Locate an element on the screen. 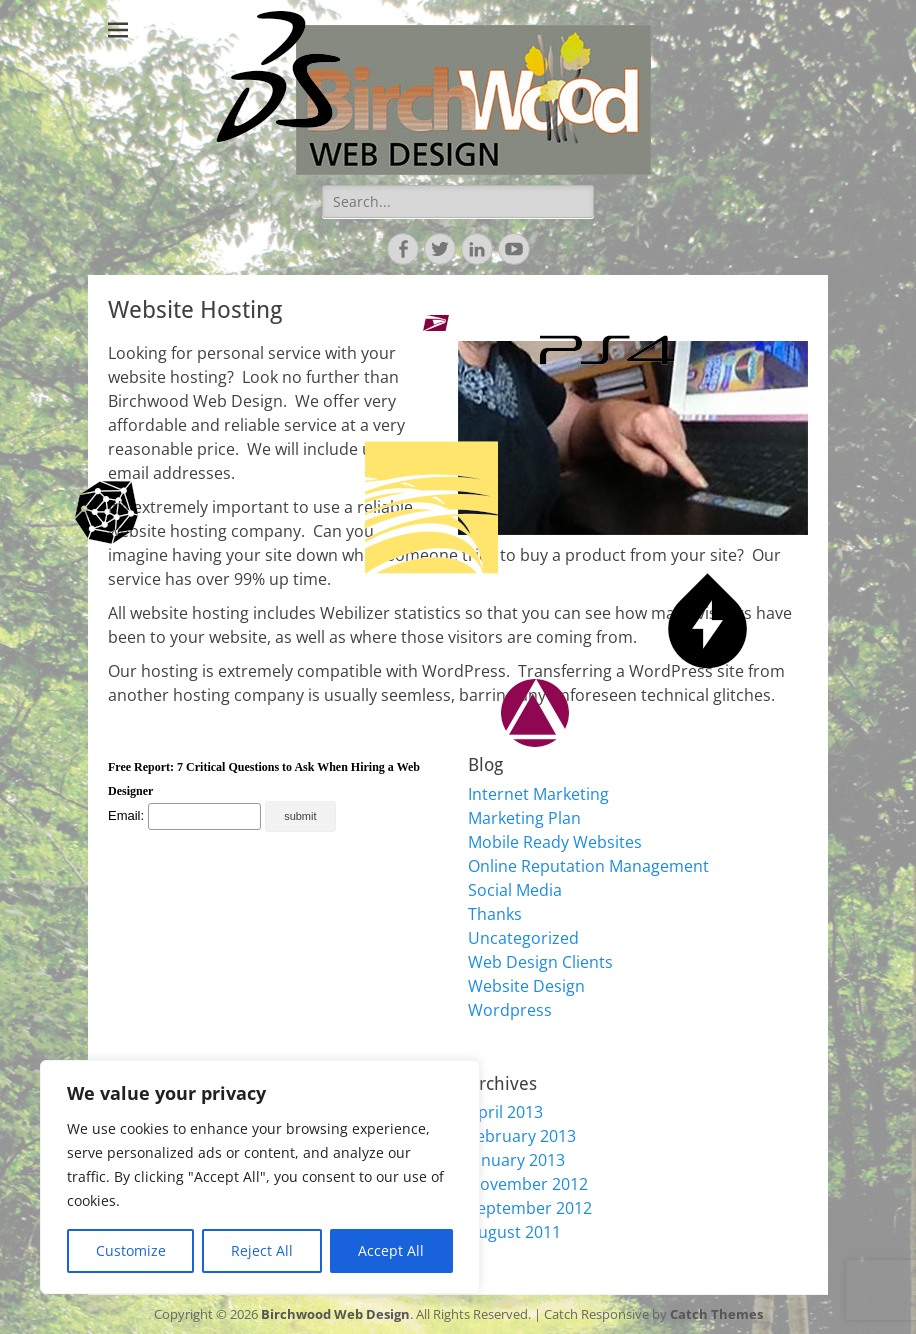  hydroelectric power or water energy indicator is located at coordinates (707, 624).